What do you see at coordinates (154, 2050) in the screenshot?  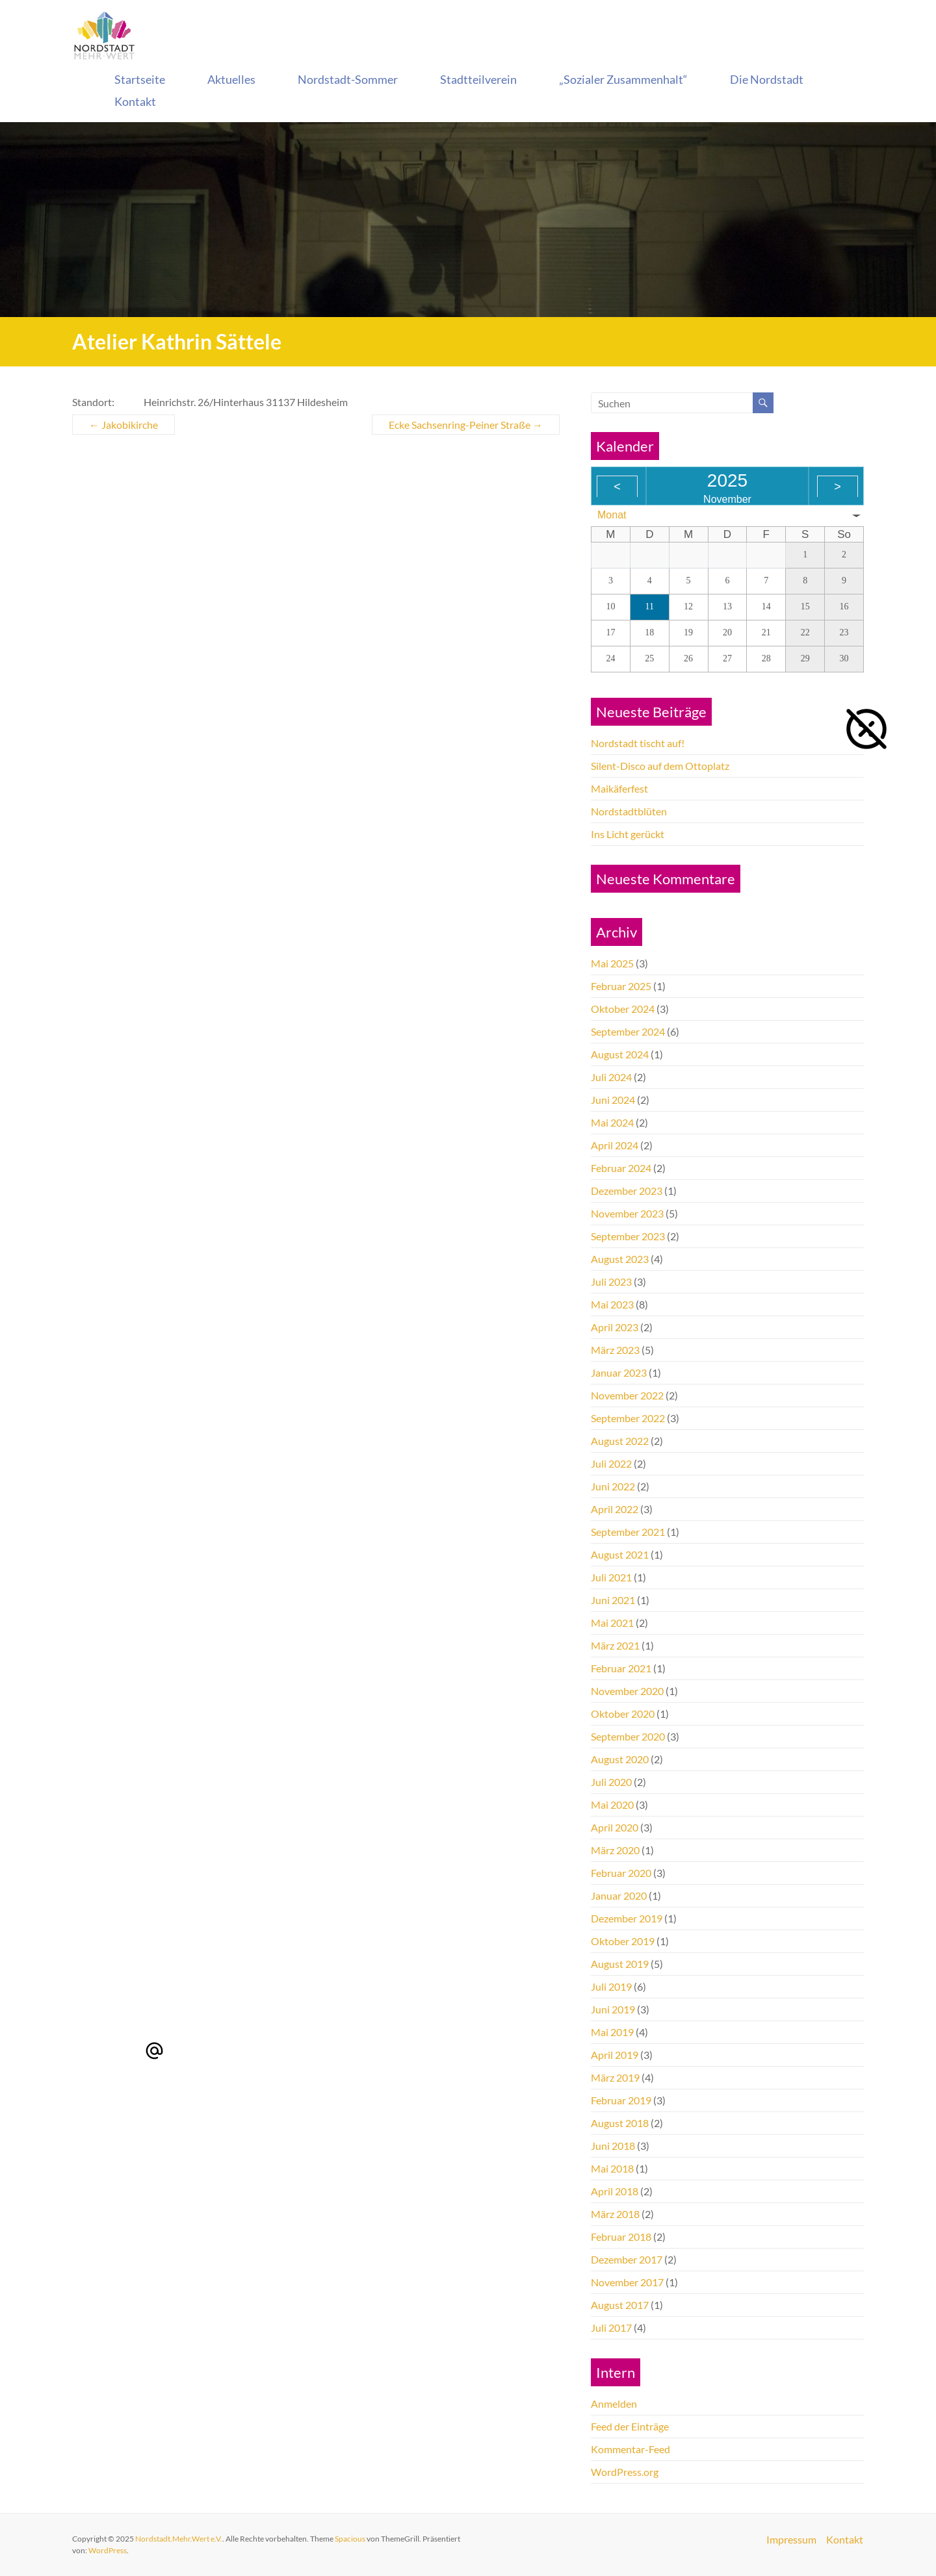 I see `mention a user in a post or comment` at bounding box center [154, 2050].